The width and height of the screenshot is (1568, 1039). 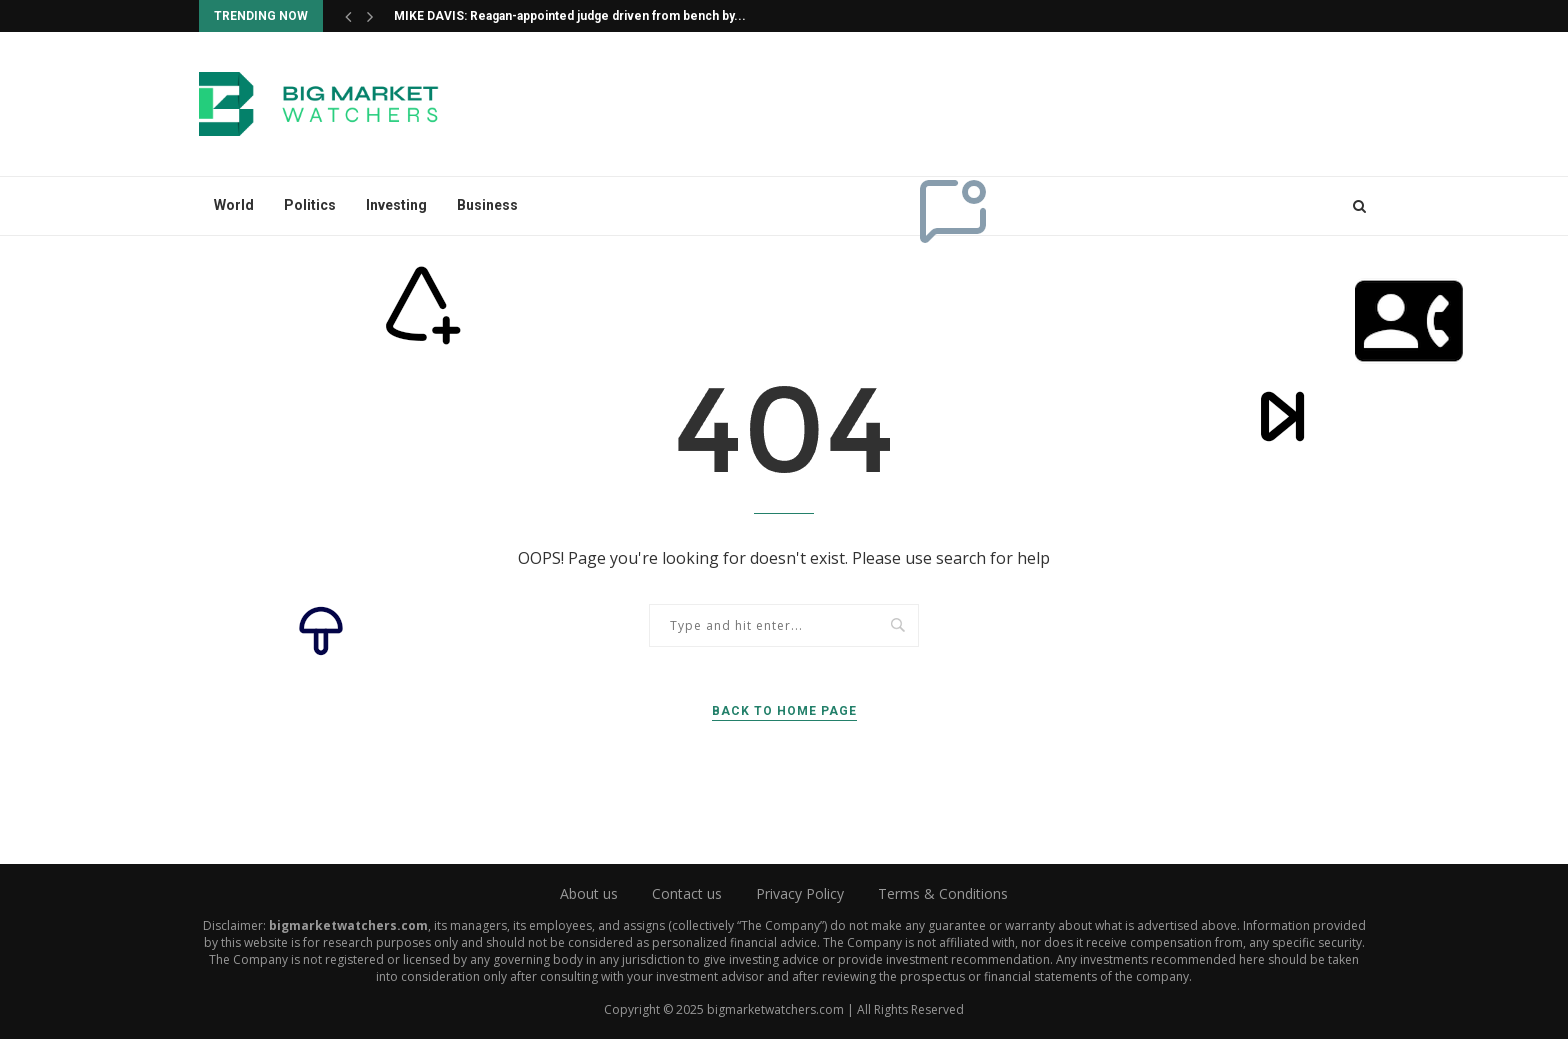 What do you see at coordinates (321, 631) in the screenshot?
I see `browse fungi or mushroom identification` at bounding box center [321, 631].